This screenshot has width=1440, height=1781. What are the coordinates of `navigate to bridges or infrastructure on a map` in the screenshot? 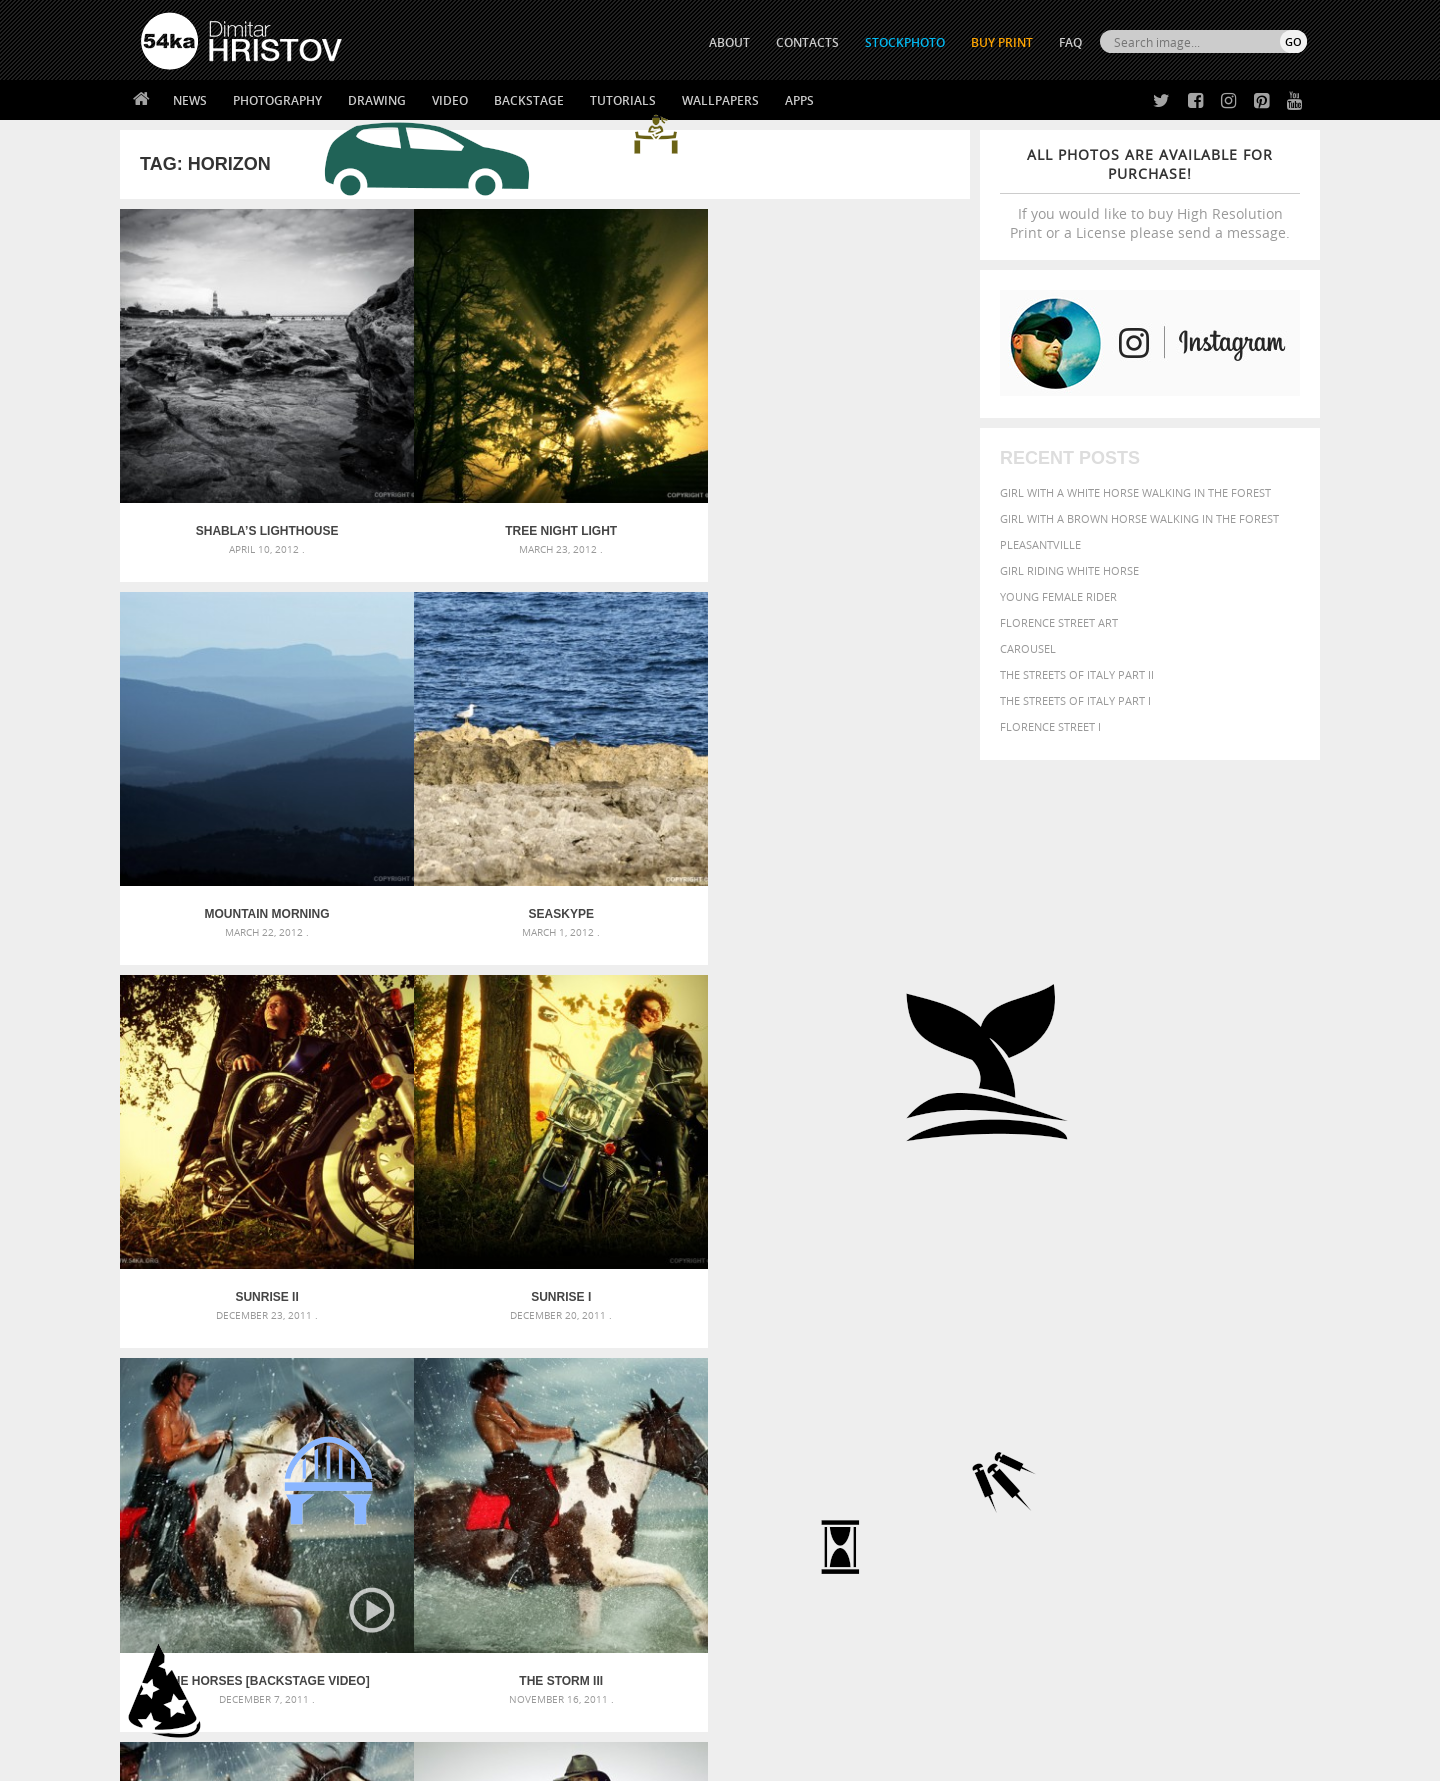 It's located at (328, 1480).